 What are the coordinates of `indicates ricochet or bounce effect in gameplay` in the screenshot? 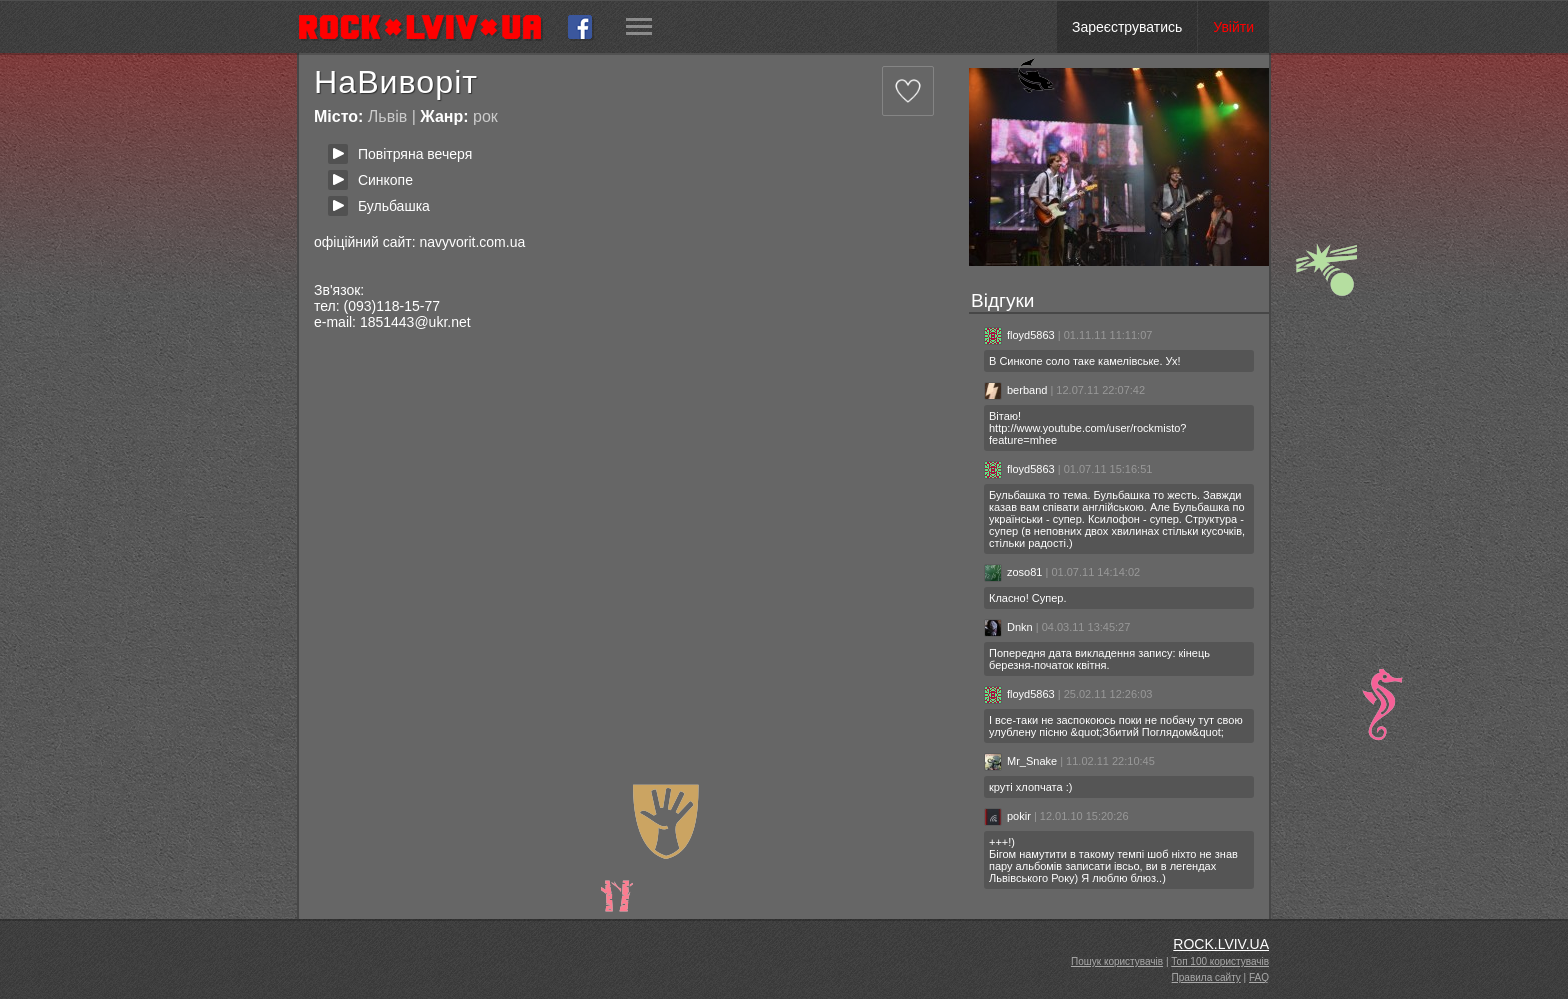 It's located at (1326, 269).